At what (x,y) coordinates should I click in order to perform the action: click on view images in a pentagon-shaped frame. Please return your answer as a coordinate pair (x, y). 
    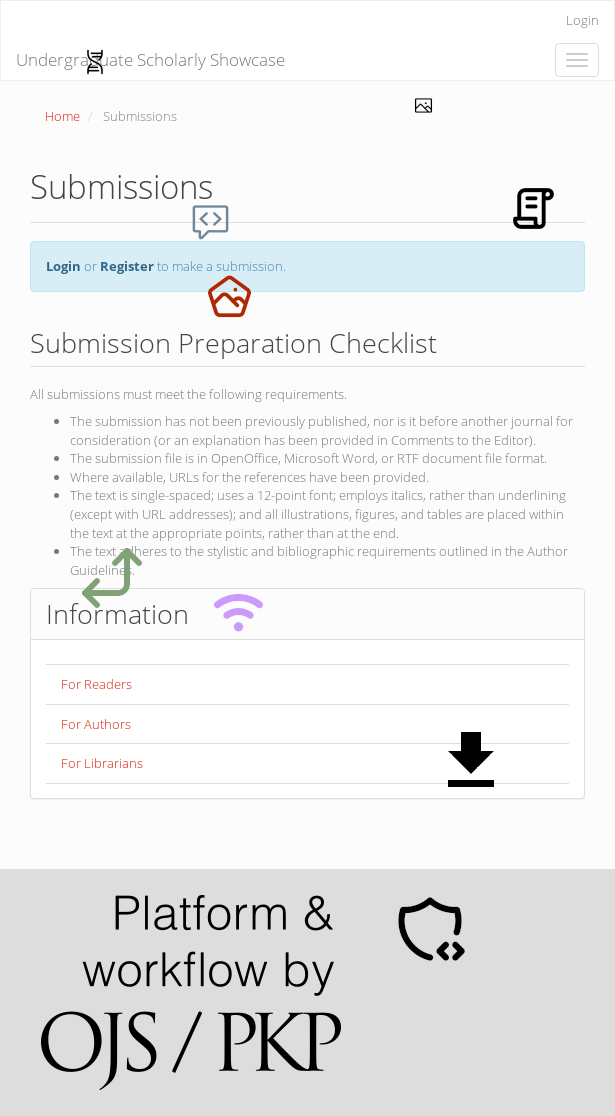
    Looking at the image, I should click on (229, 297).